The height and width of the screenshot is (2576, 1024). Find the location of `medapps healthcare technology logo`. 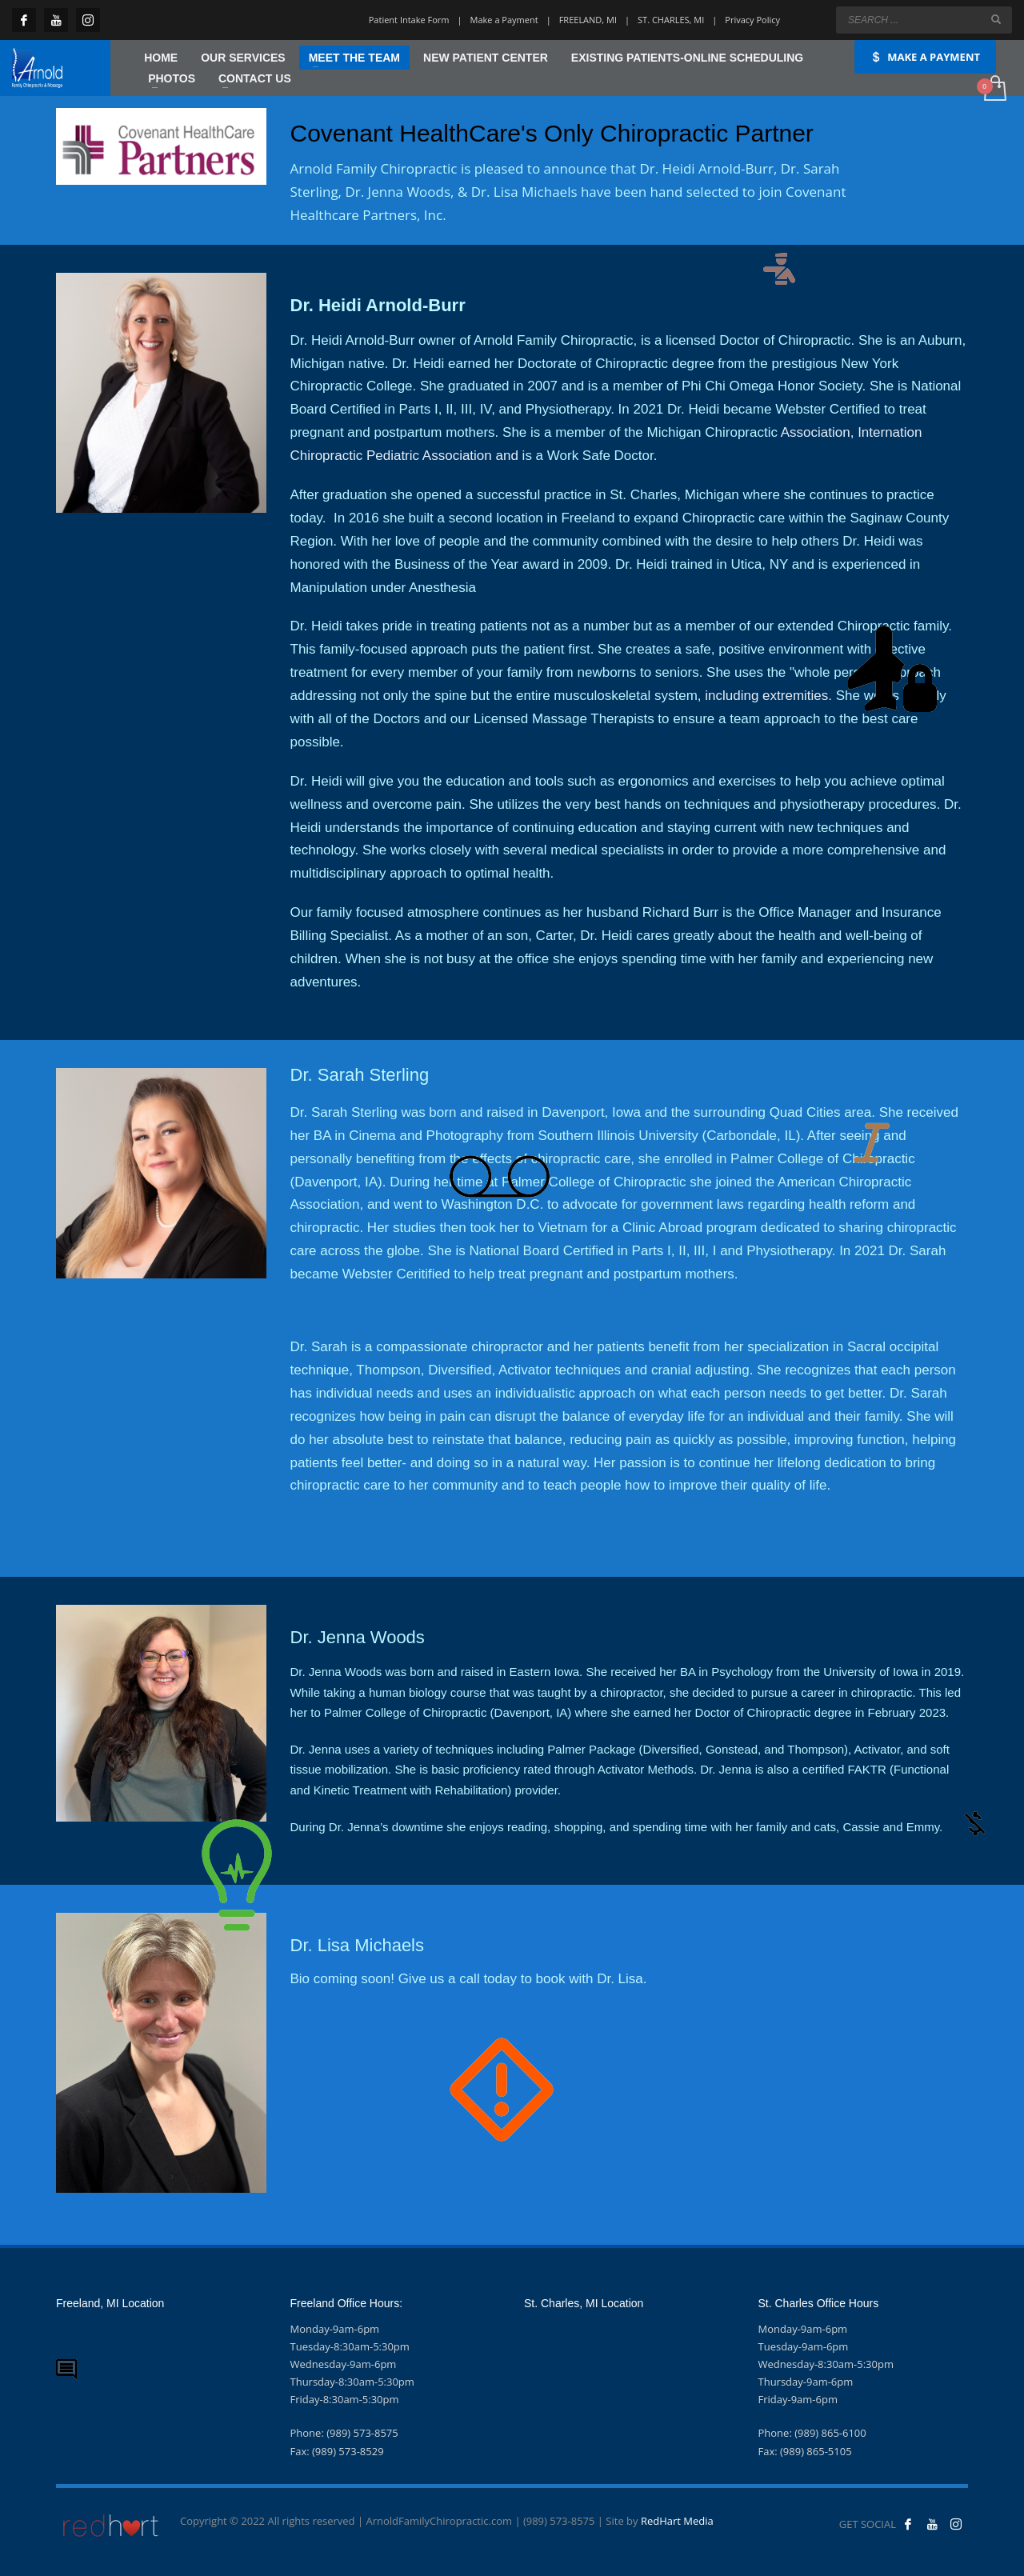

medapps healthcare technology logo is located at coordinates (237, 1875).